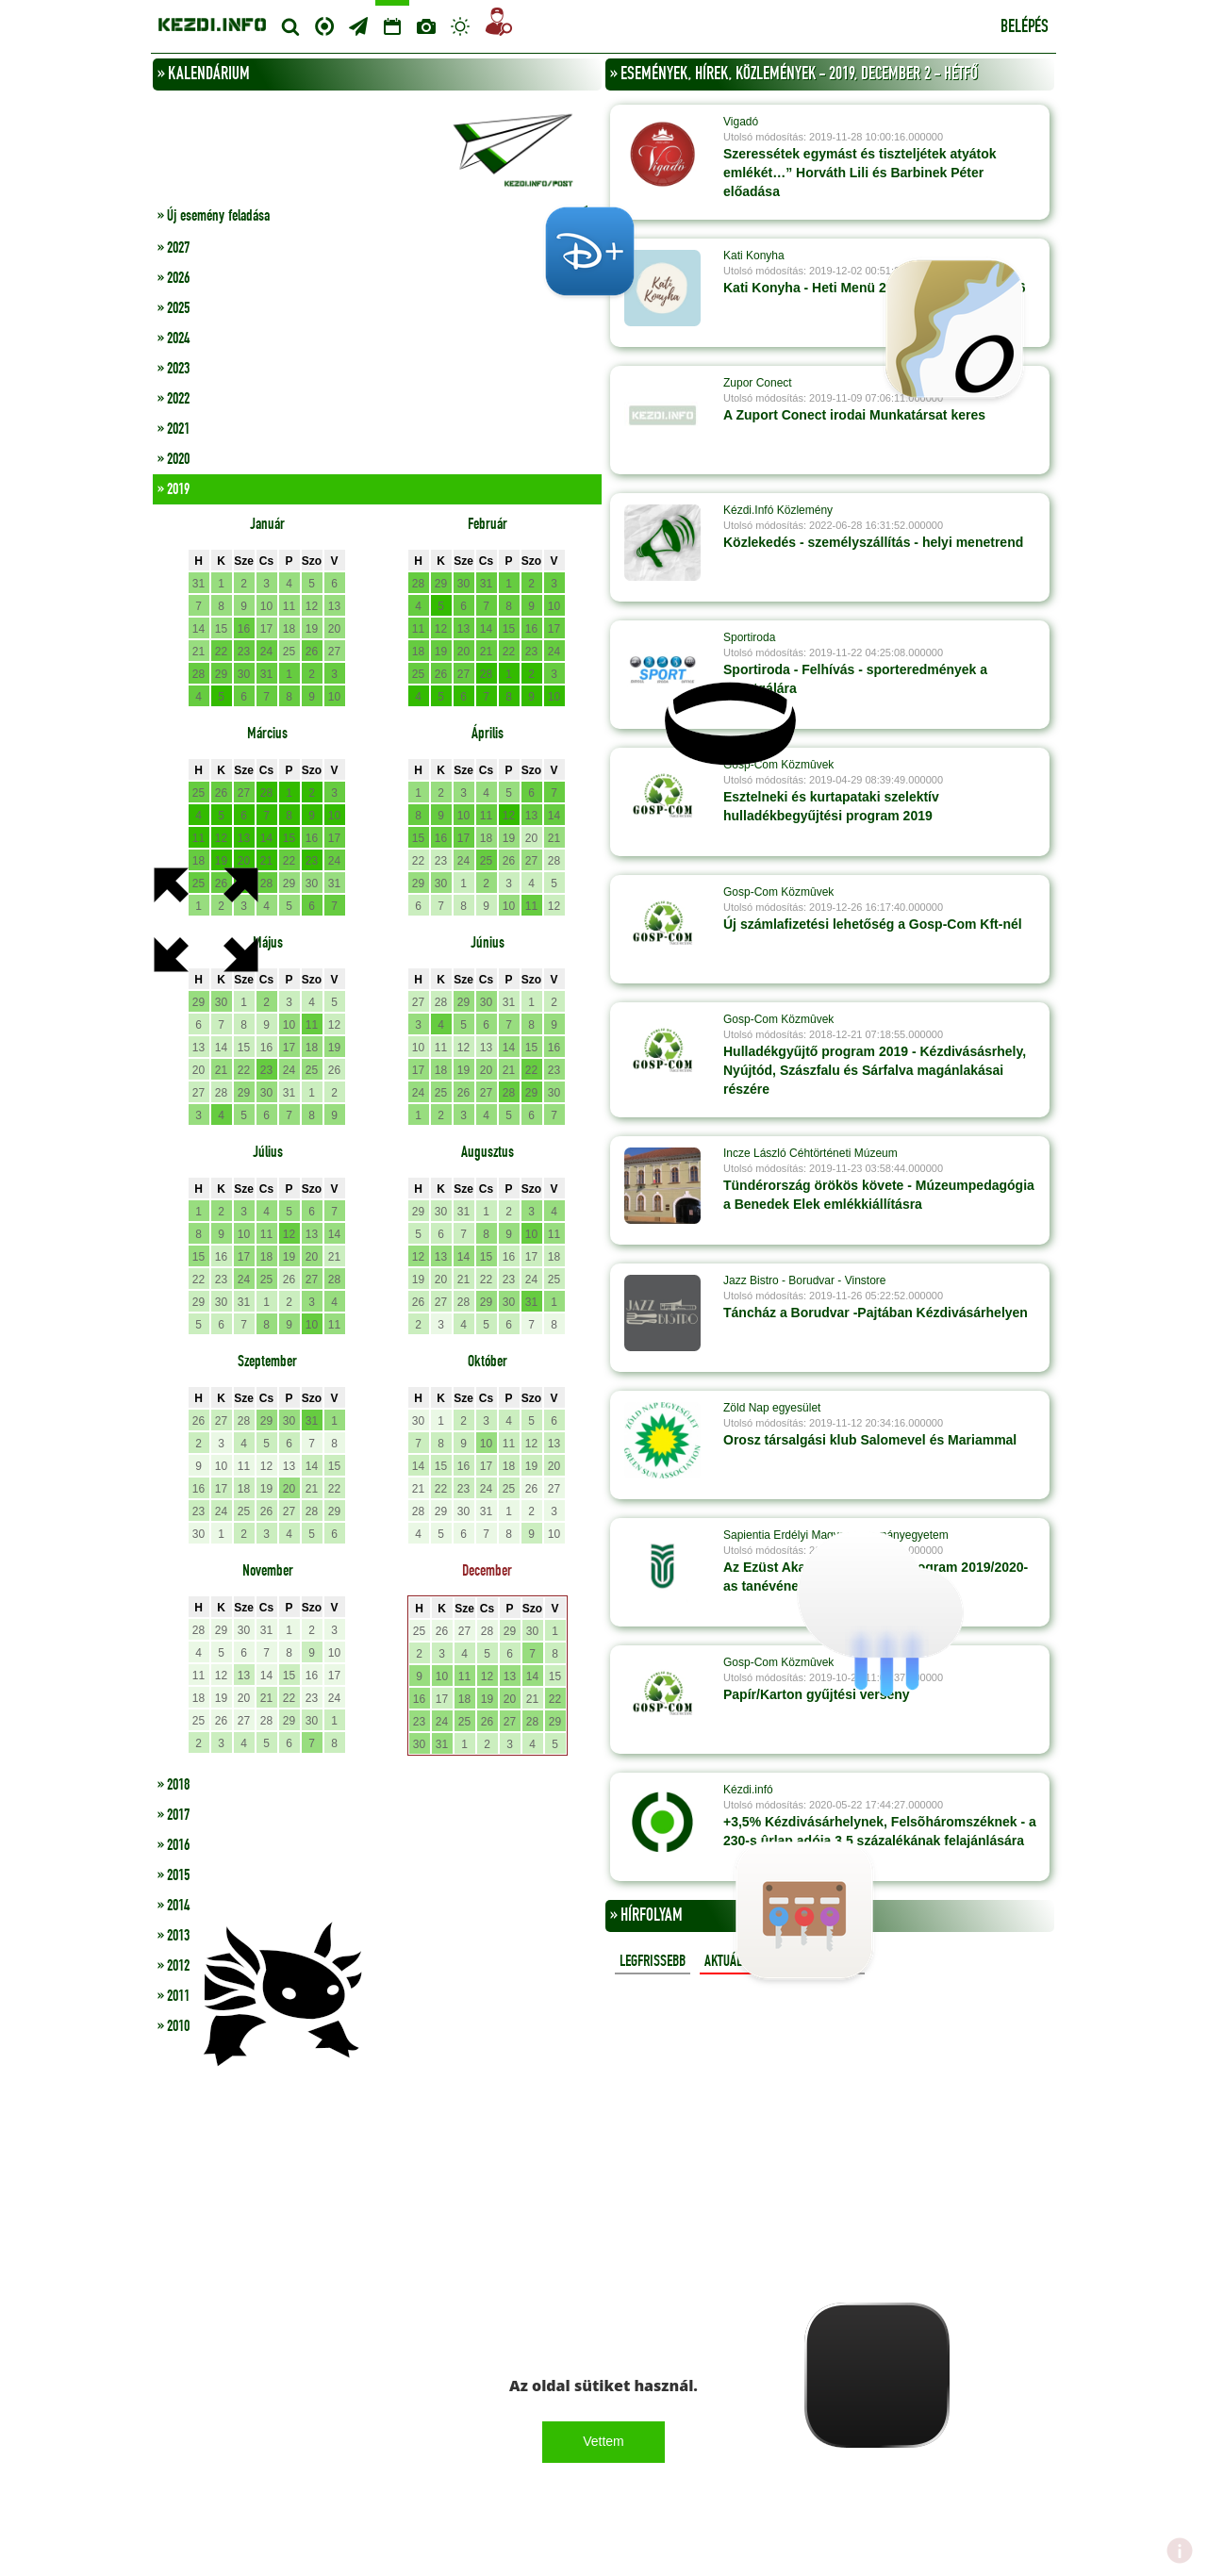  Describe the element at coordinates (282, 1987) in the screenshot. I see `axolotl character or mascot icon` at that location.